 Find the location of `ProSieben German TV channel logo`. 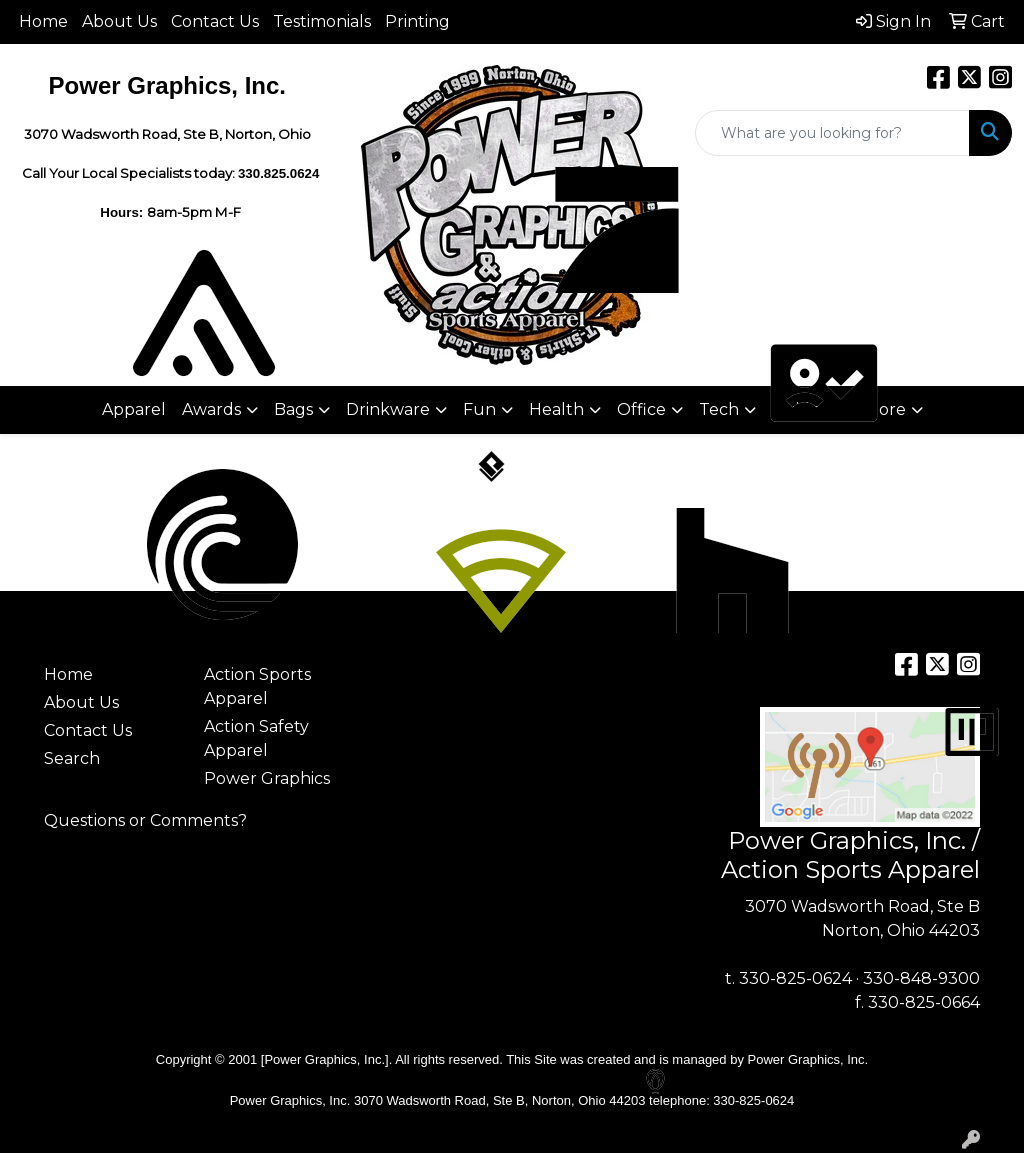

ProSieben German TV channel logo is located at coordinates (617, 230).